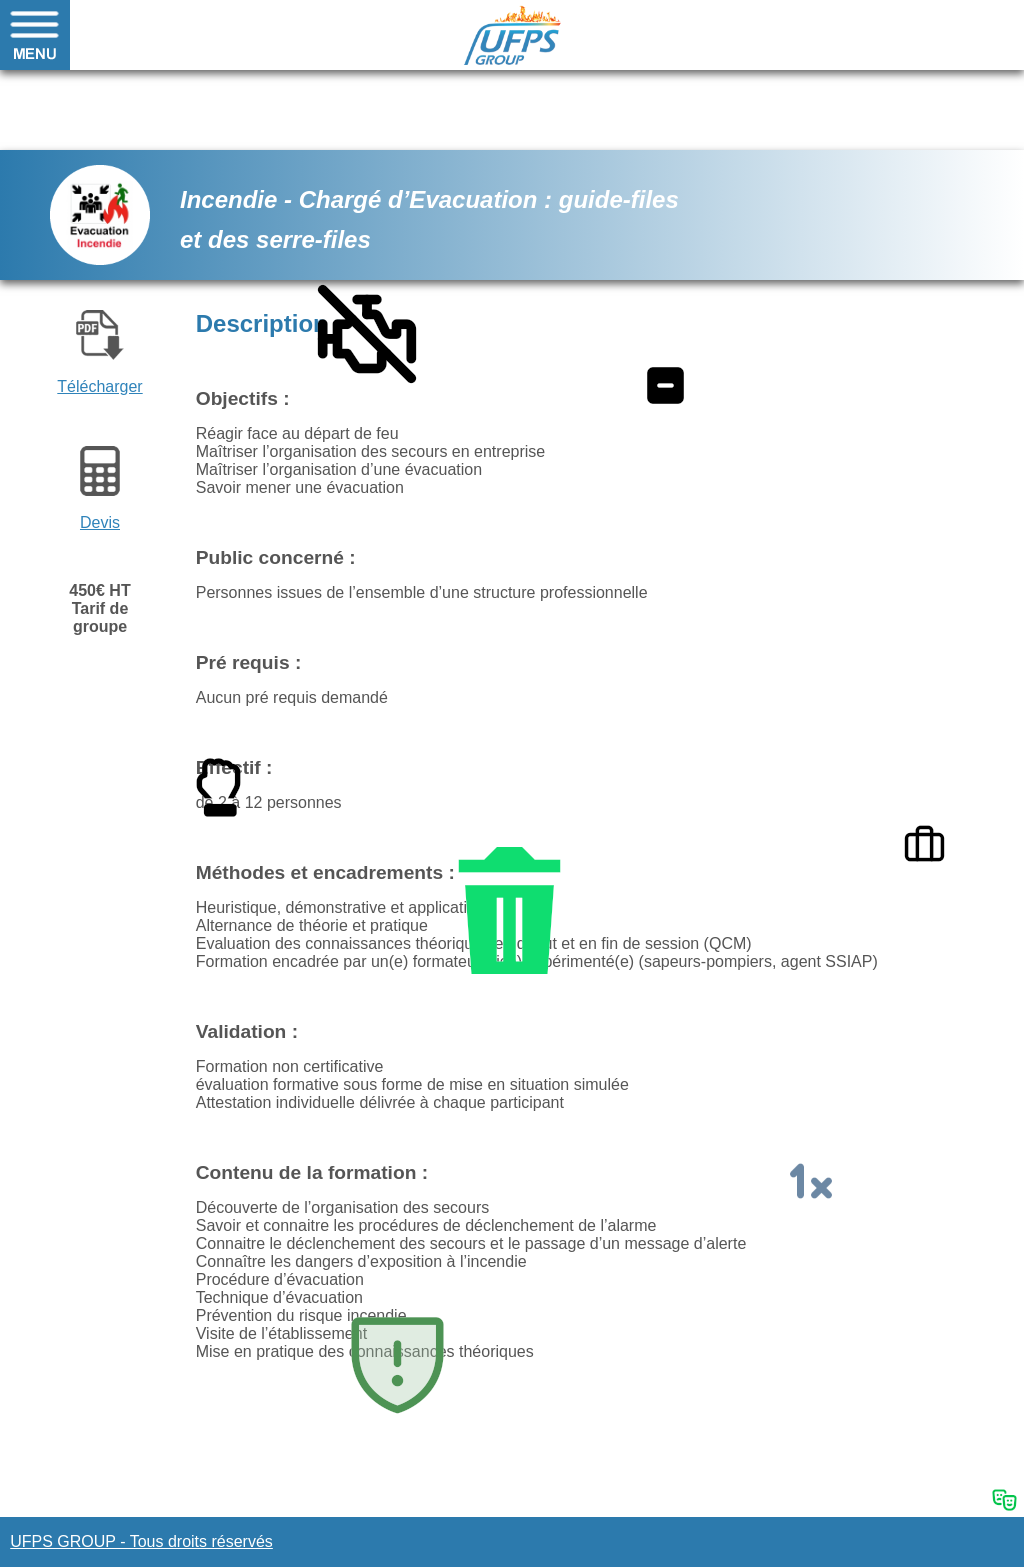 The width and height of the screenshot is (1024, 1567). Describe the element at coordinates (509, 910) in the screenshot. I see `delete selected item` at that location.